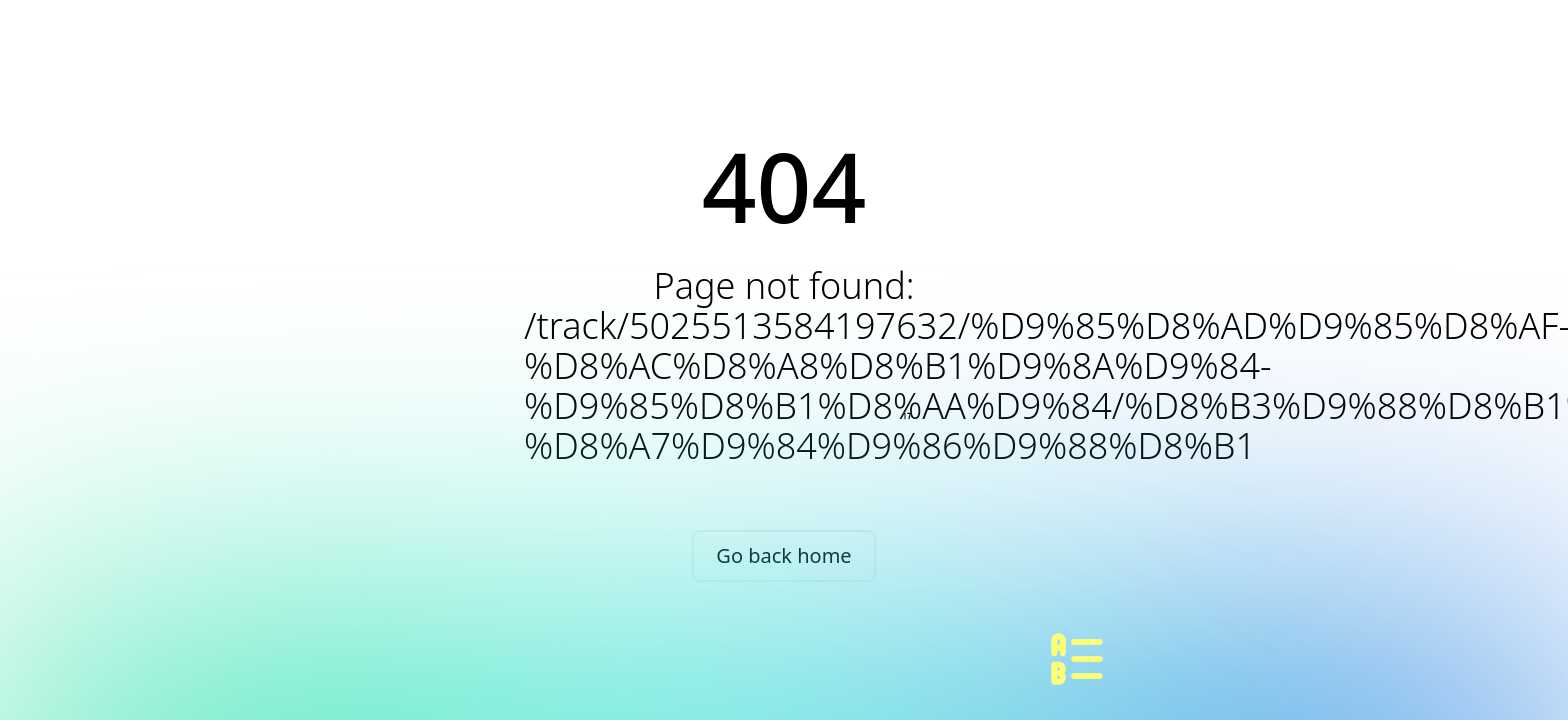  Describe the element at coordinates (907, 416) in the screenshot. I see `indicates item number 17 in a list or sequence` at that location.